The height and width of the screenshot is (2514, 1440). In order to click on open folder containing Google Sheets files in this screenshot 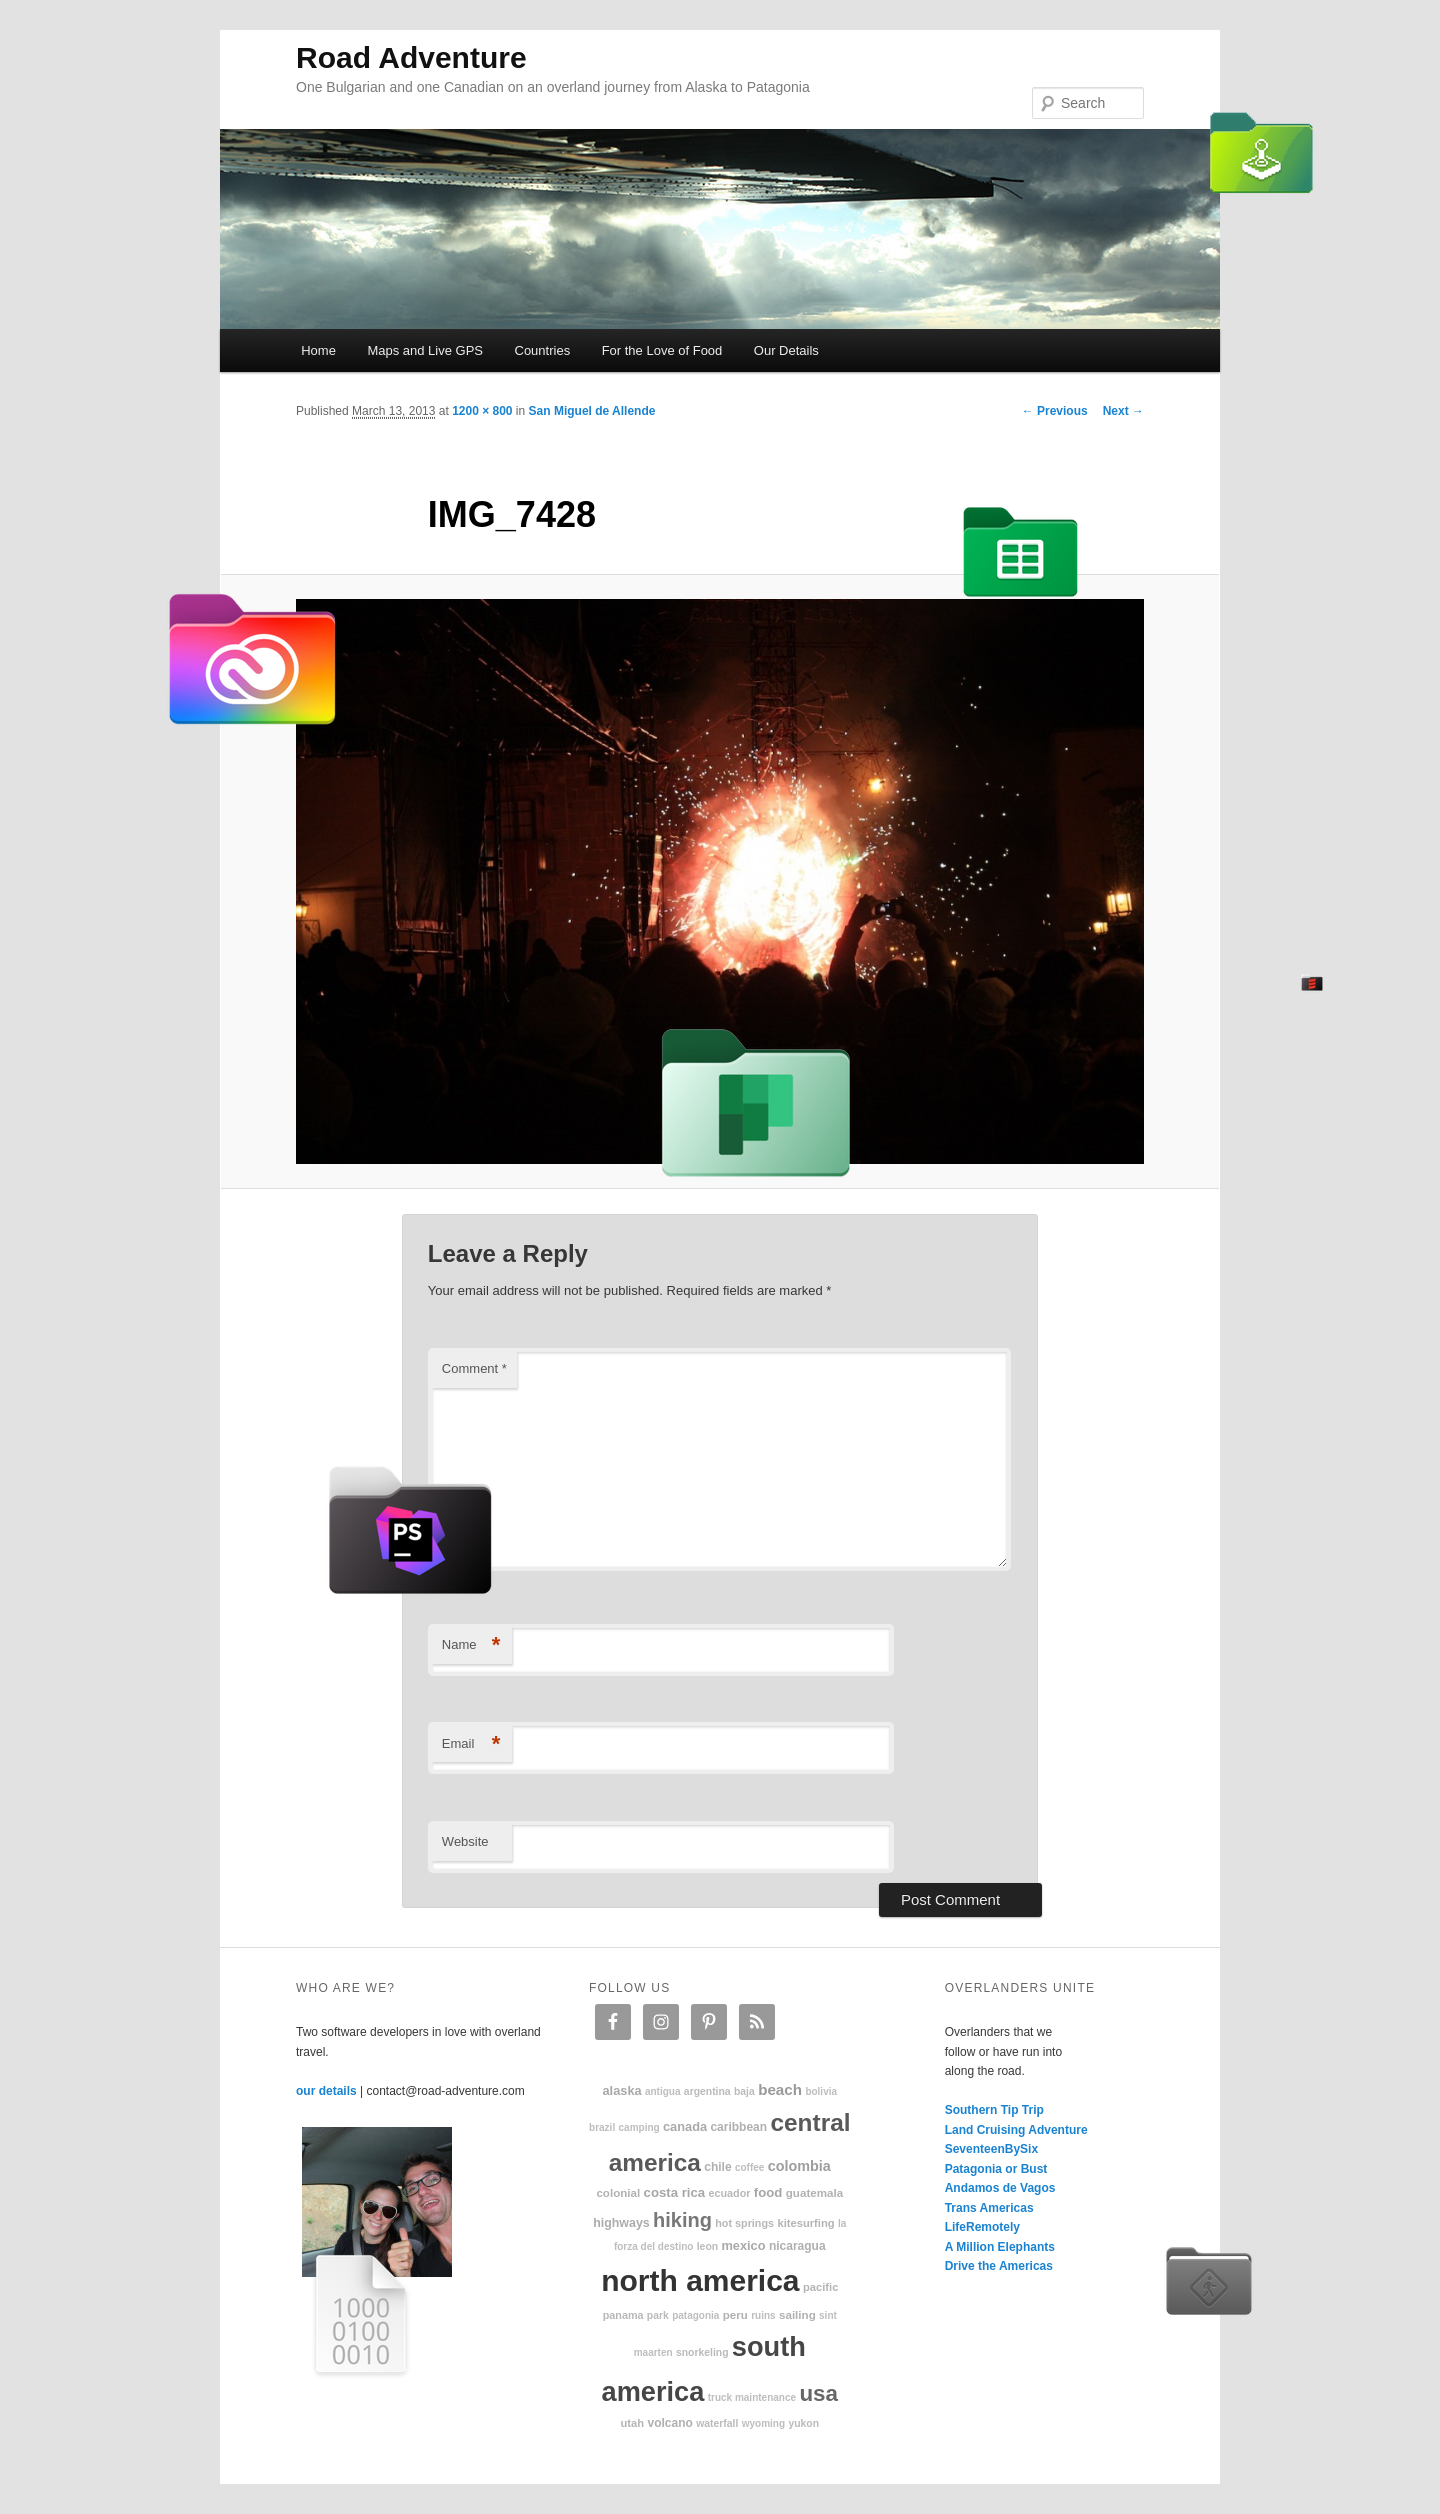, I will do `click(1020, 555)`.